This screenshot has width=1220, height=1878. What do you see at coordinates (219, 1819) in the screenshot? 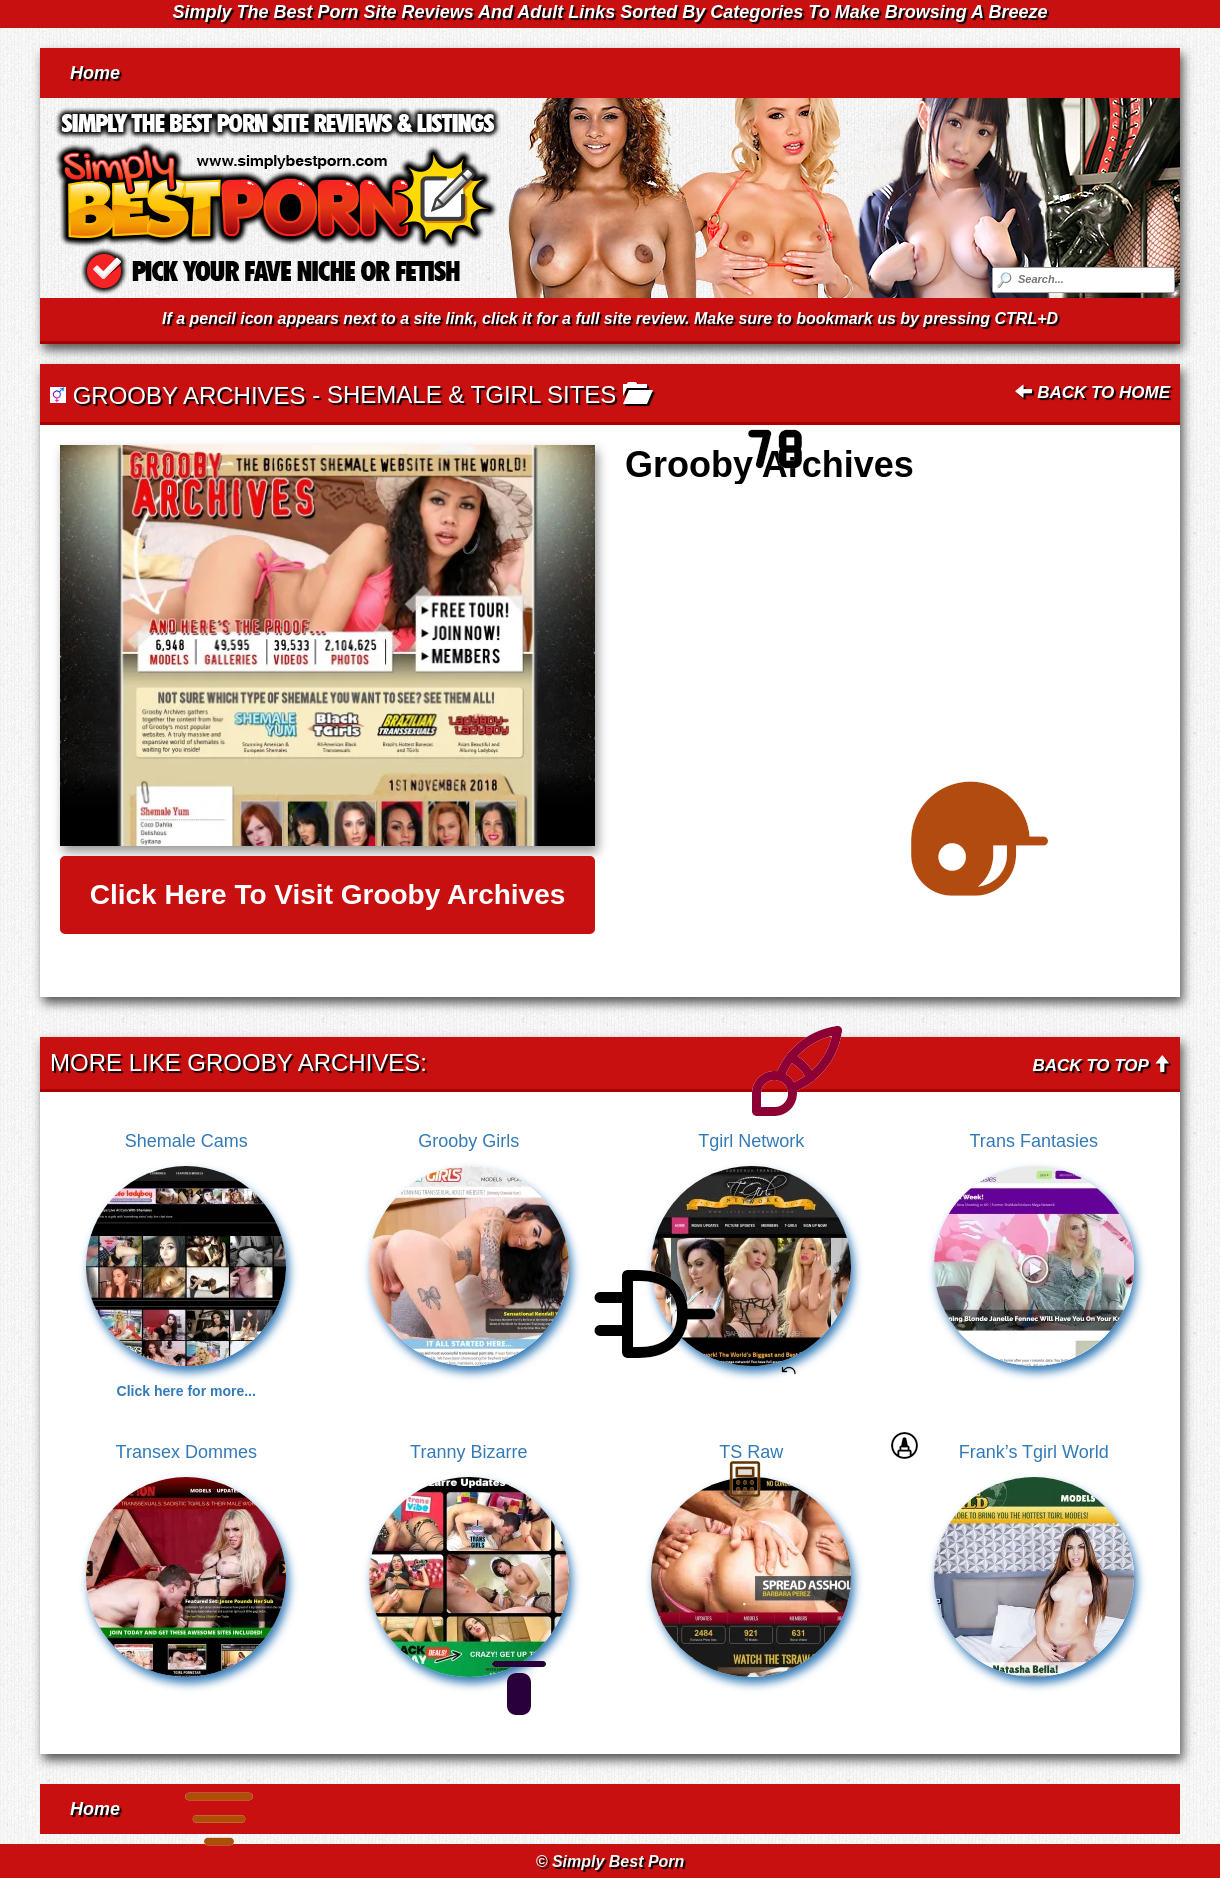
I see `filter list or search results` at bounding box center [219, 1819].